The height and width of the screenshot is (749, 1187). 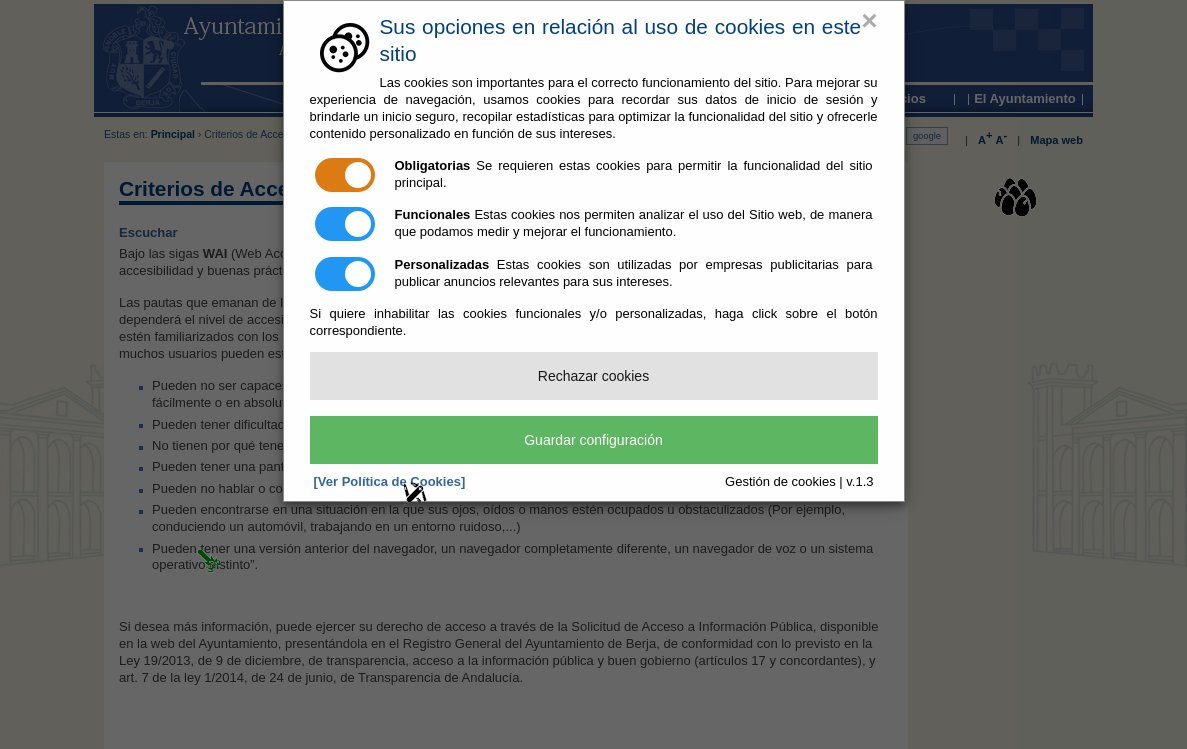 I want to click on indicates a nest or breeding area in gameplay, so click(x=1015, y=197).